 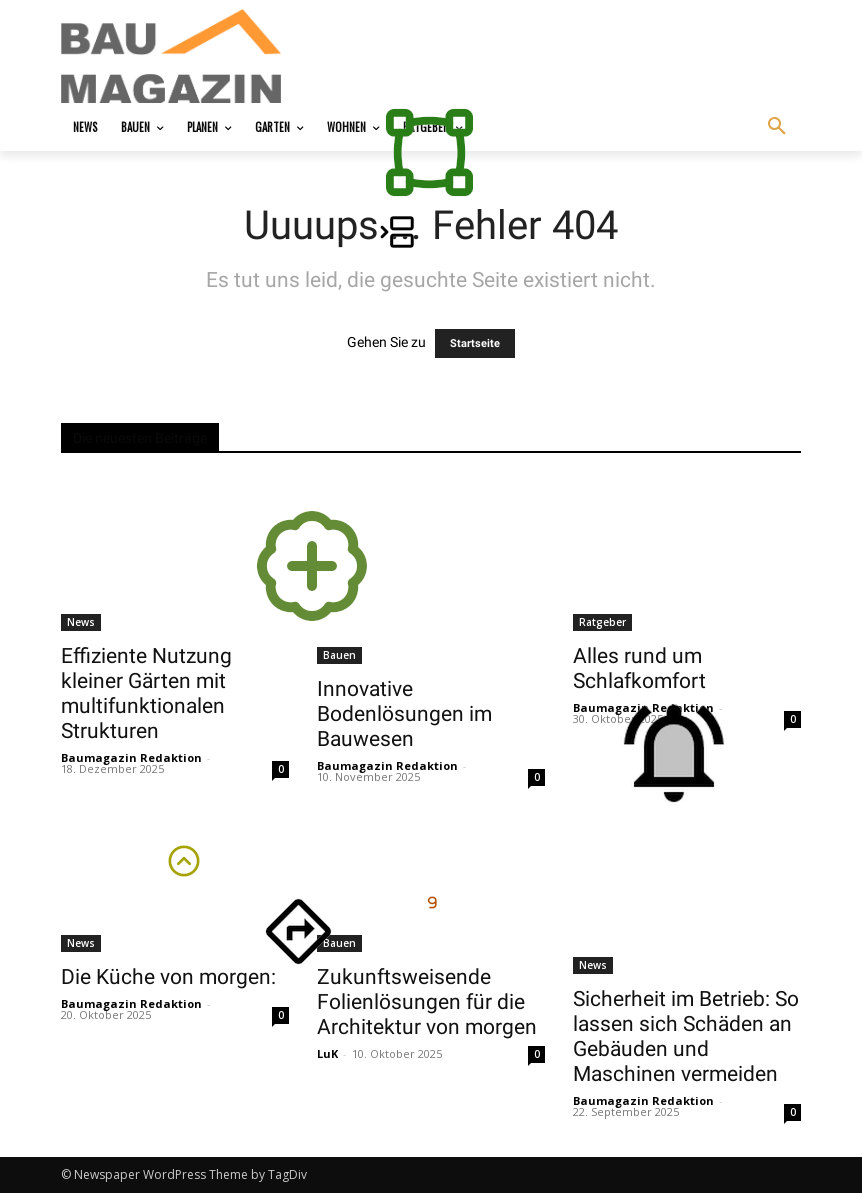 I want to click on get directions to a location, so click(x=298, y=931).